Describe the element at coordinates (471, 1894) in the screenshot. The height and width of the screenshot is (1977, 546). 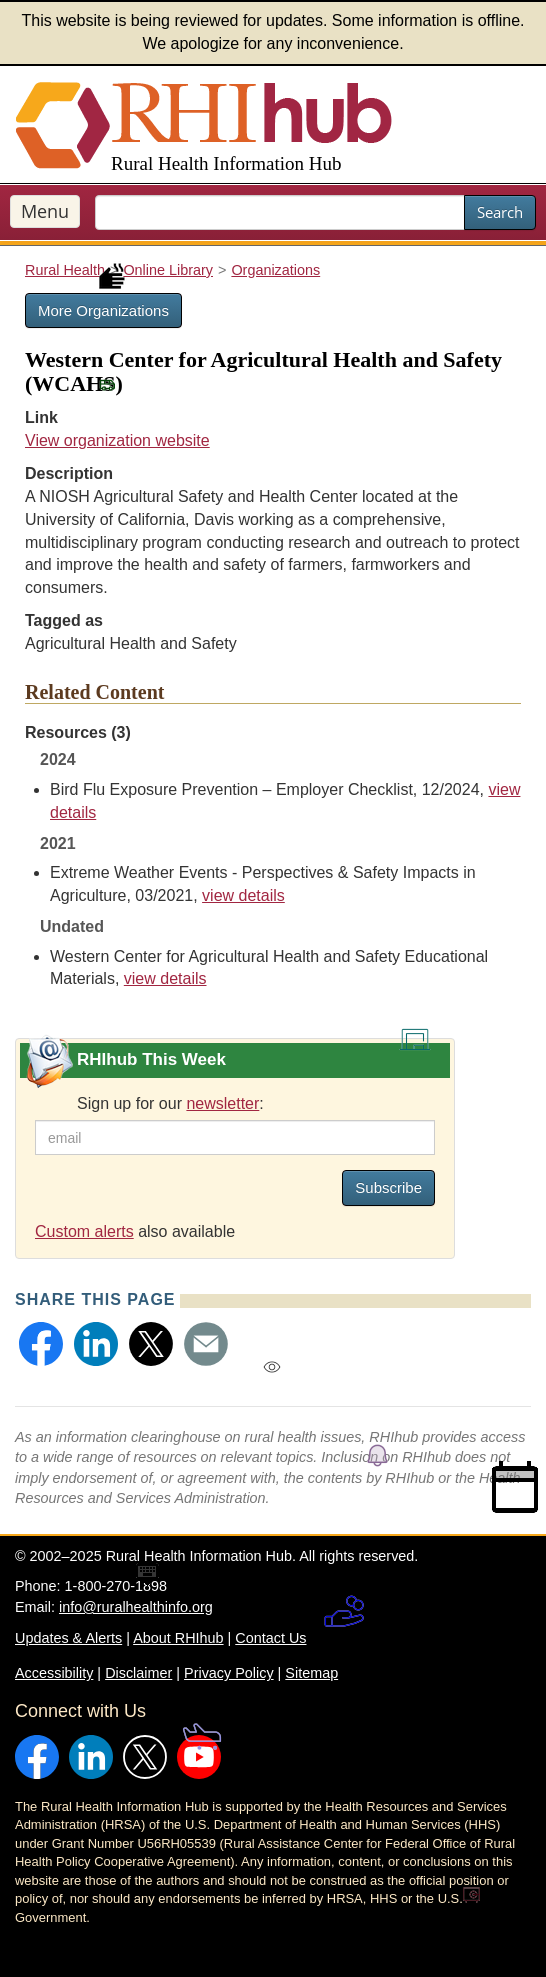
I see `access secure storage or vault` at that location.